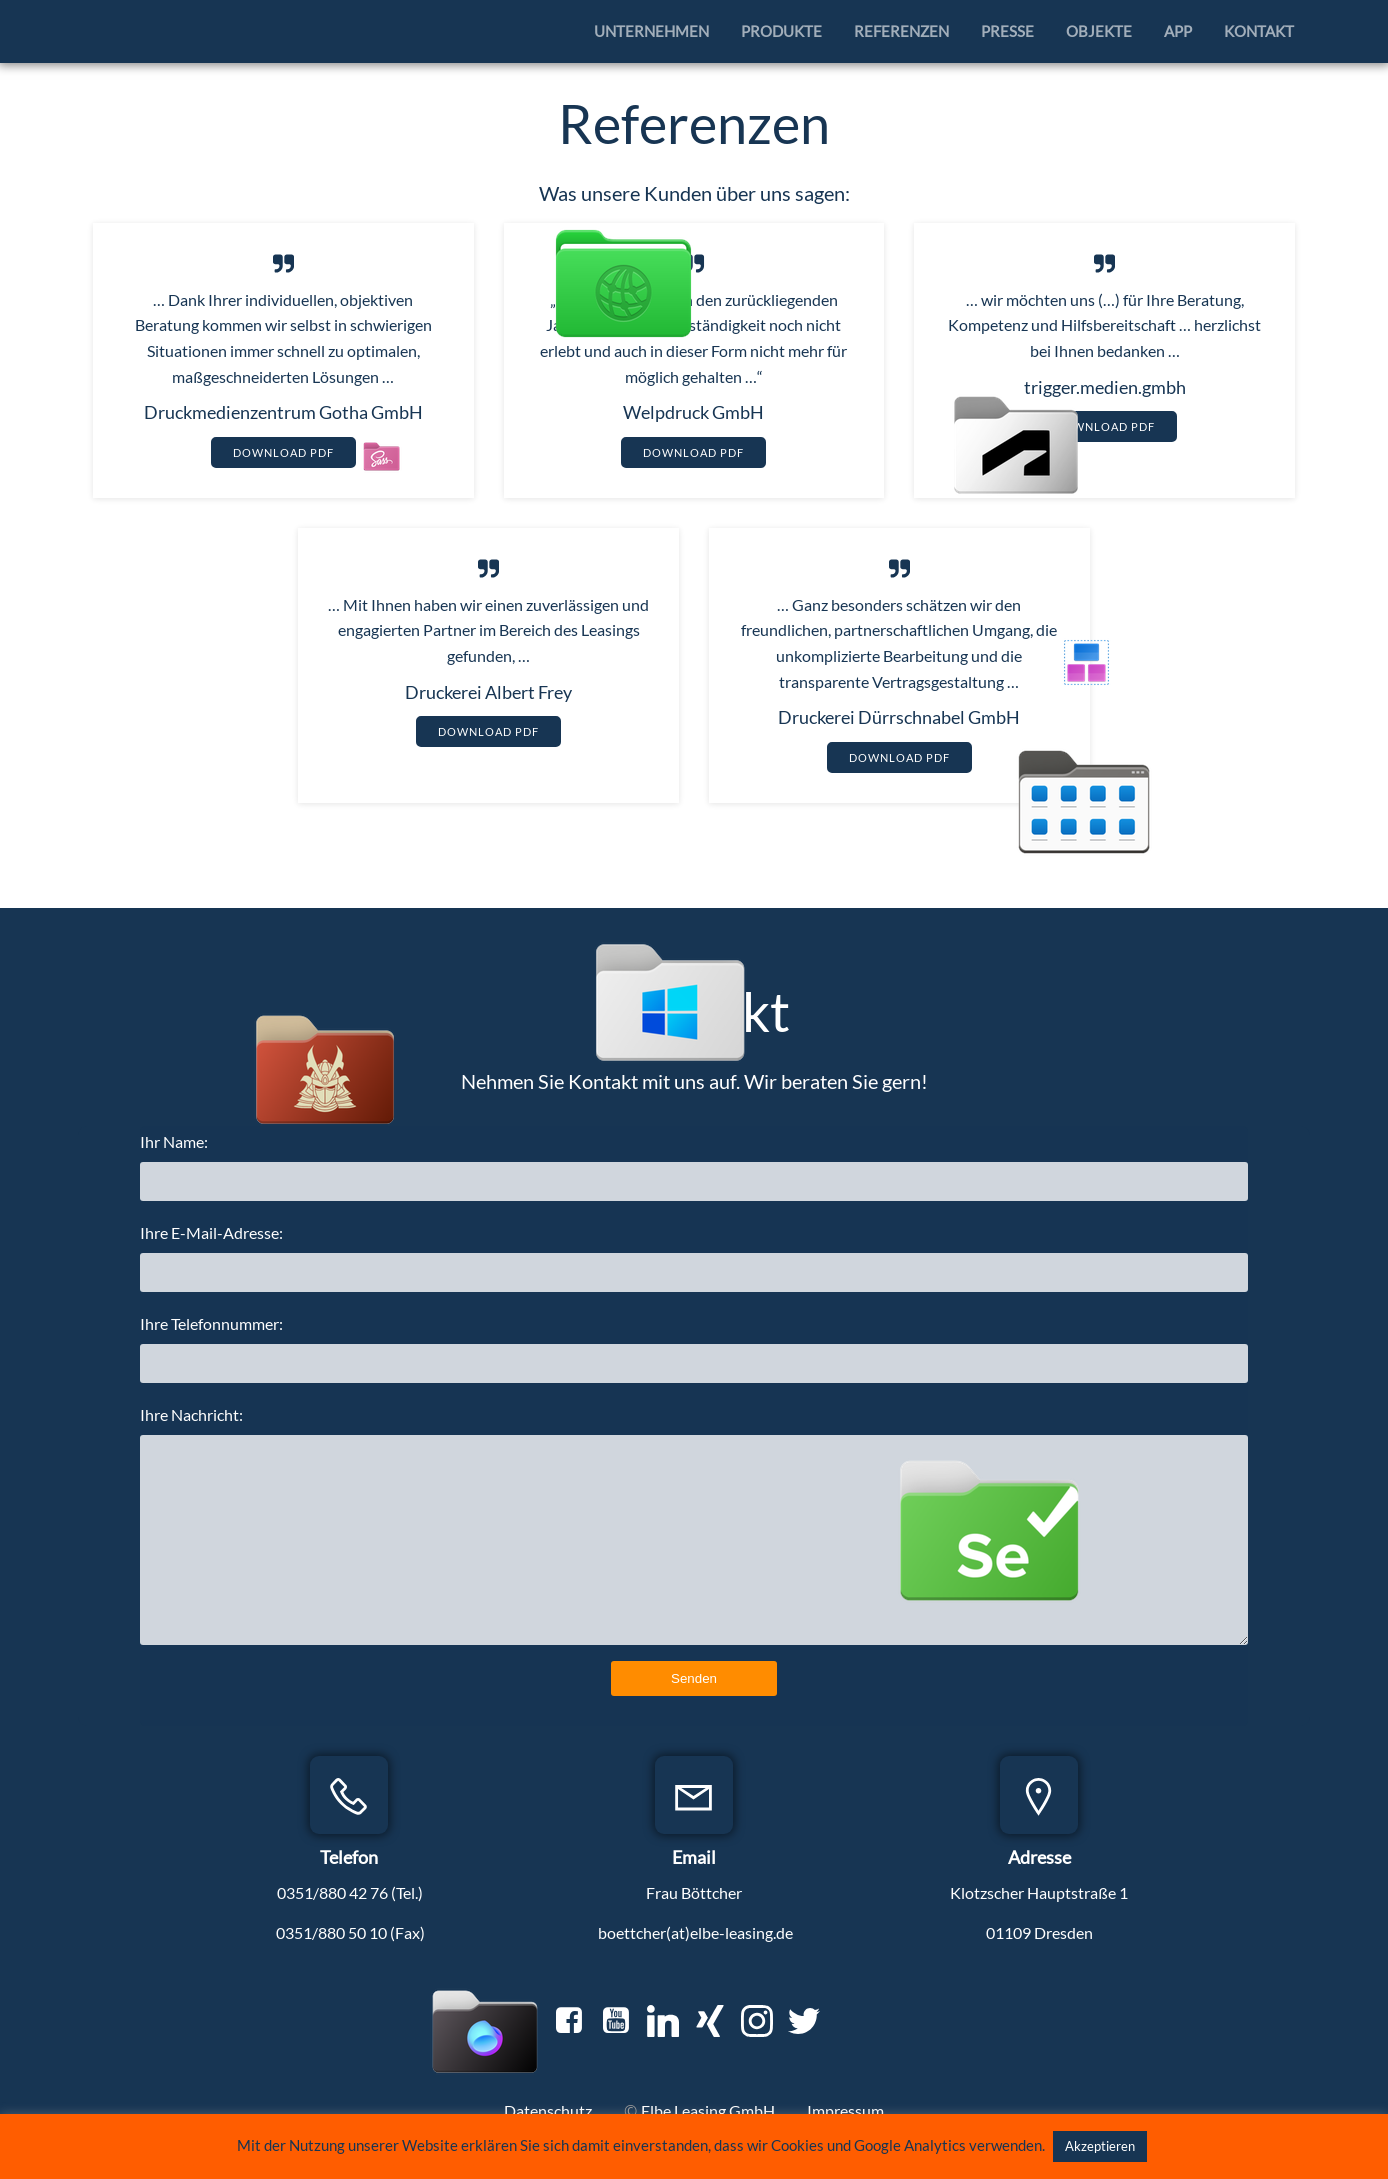 The width and height of the screenshot is (1388, 2179). Describe the element at coordinates (623, 283) in the screenshot. I see `folder containing html web files` at that location.